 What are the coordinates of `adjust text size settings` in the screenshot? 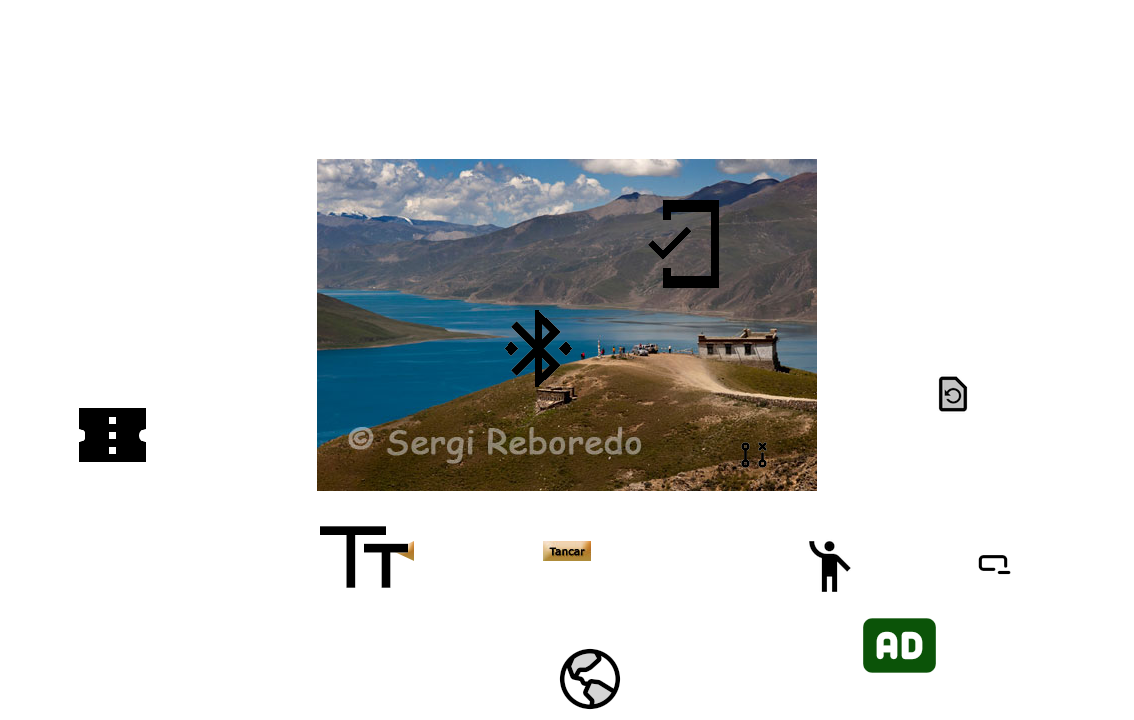 It's located at (364, 557).